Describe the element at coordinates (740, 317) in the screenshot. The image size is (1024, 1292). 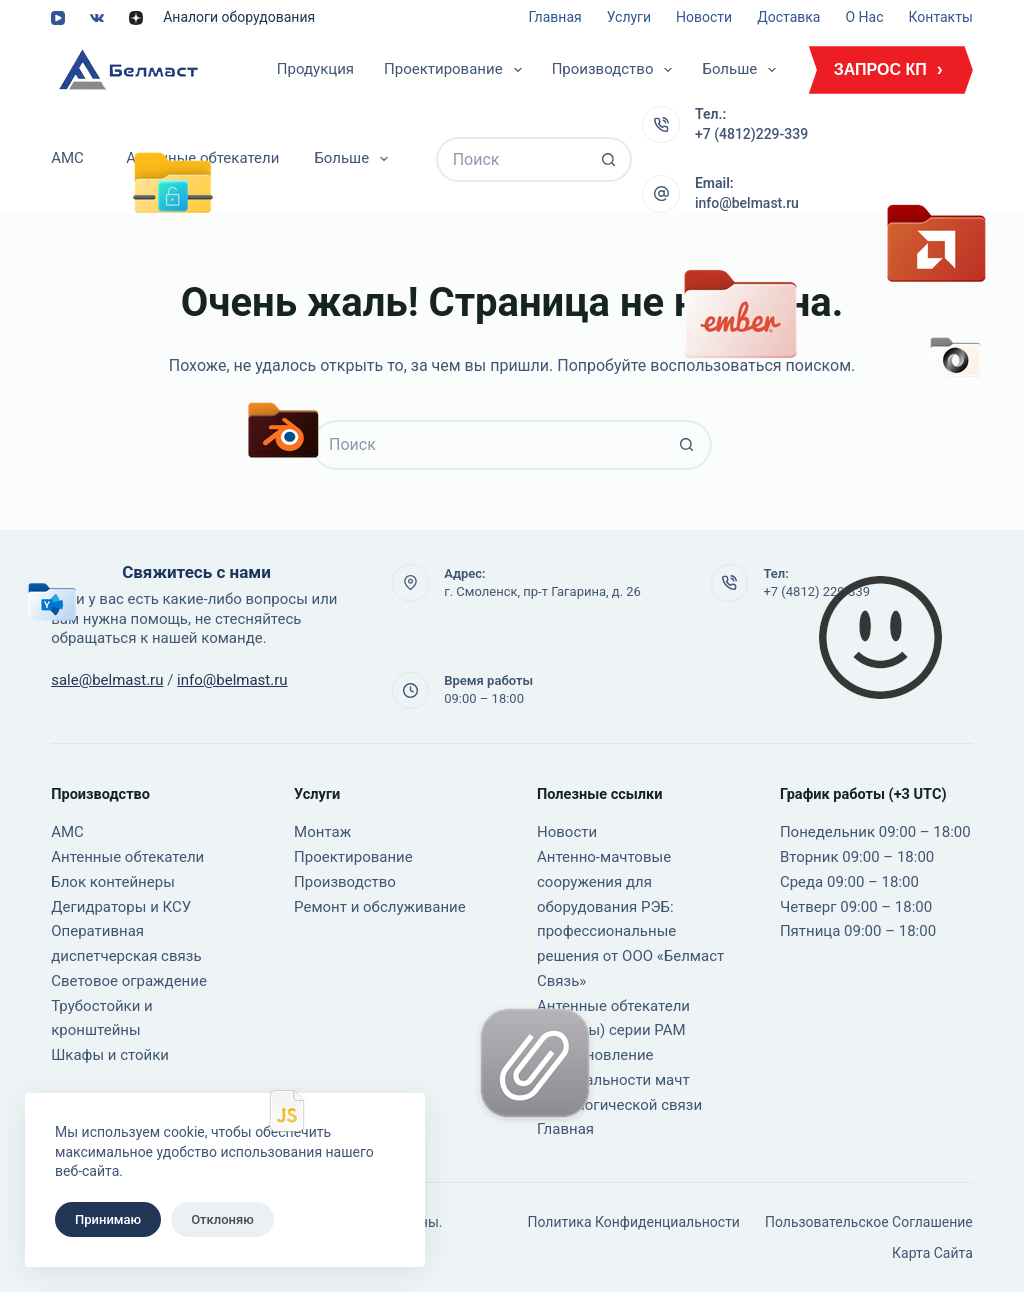
I see `open ember.js project folder` at that location.